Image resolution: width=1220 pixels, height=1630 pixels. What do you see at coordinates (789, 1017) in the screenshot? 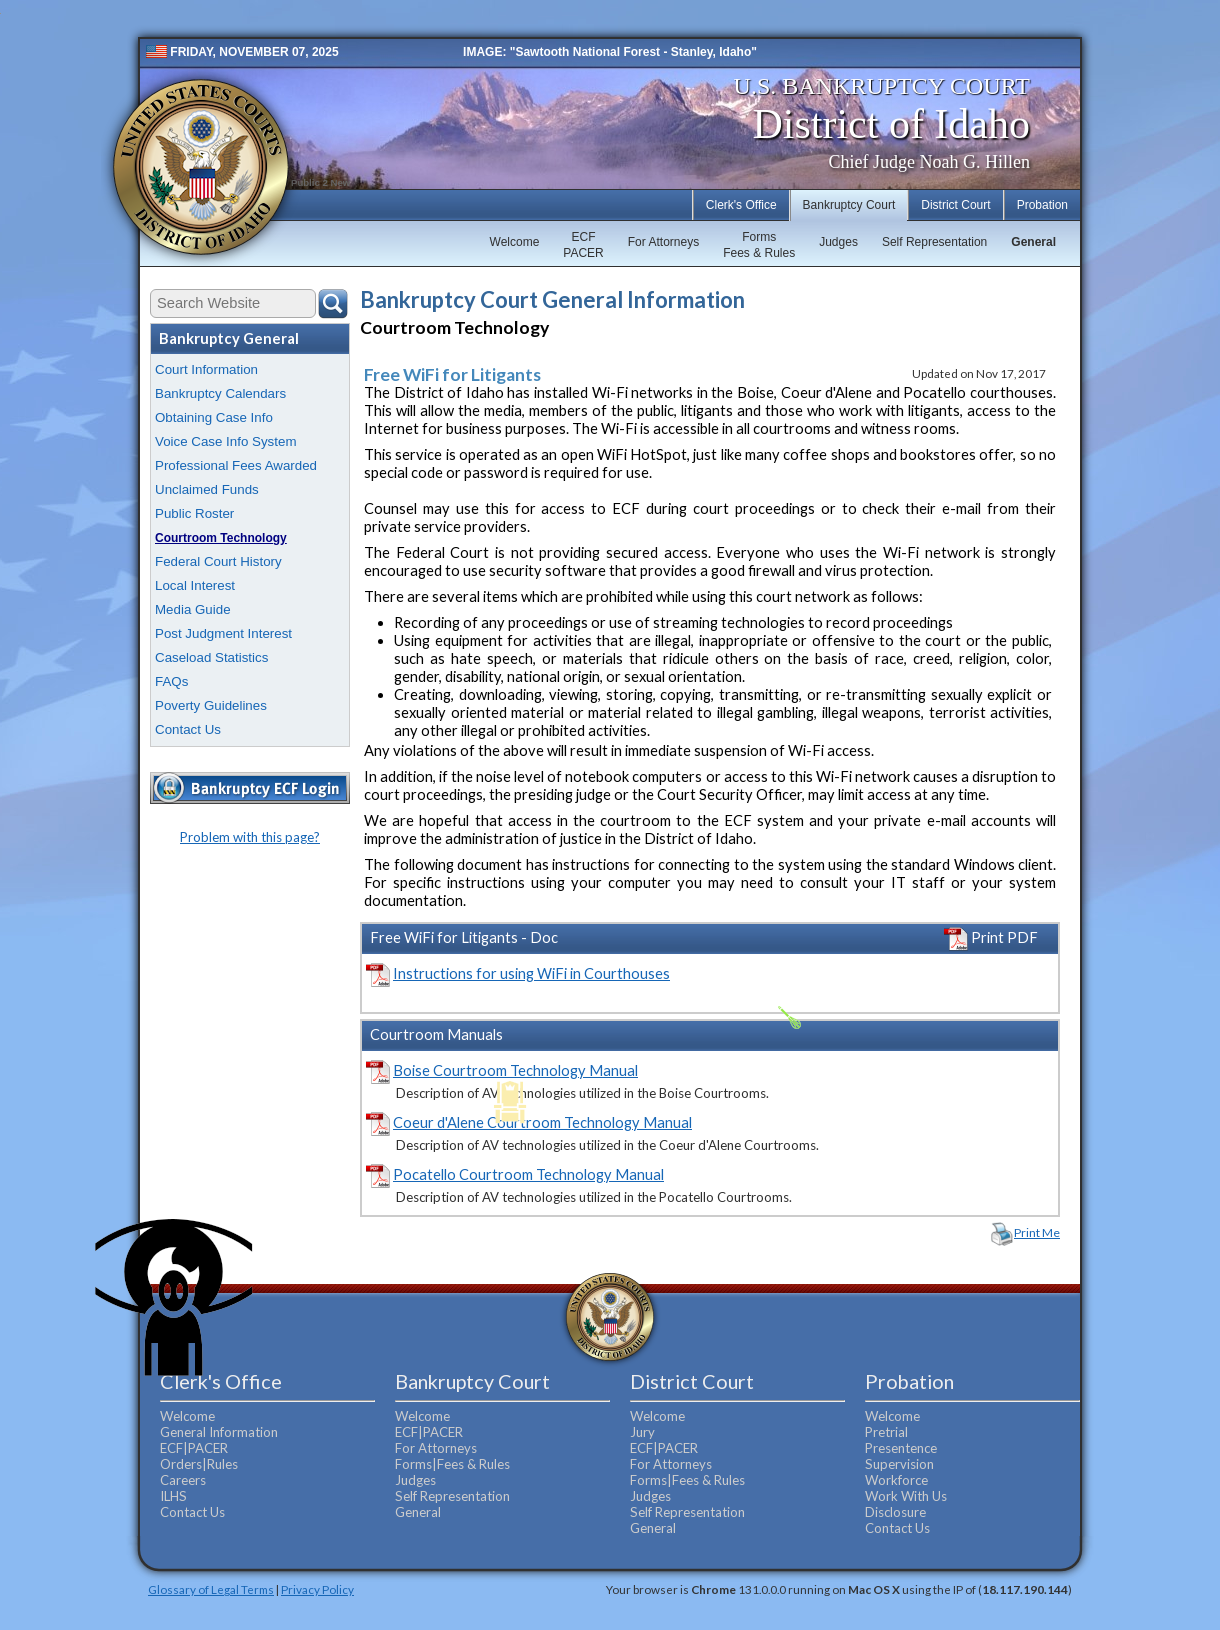
I see `access cooking or baking tools` at bounding box center [789, 1017].